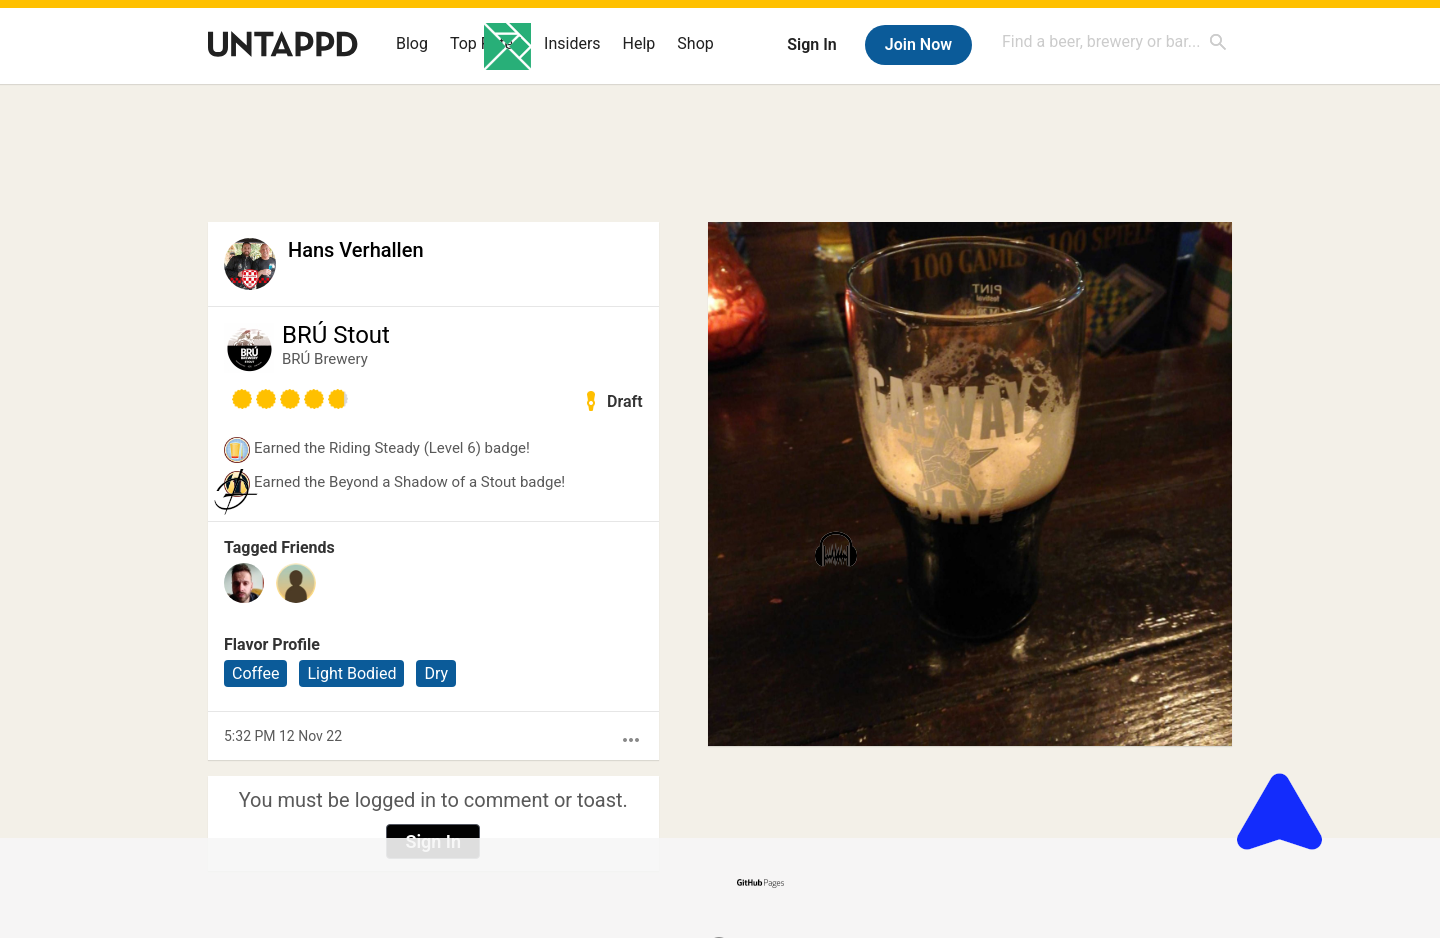 The width and height of the screenshot is (1440, 938). I want to click on access github pages hosting settings, so click(760, 883).